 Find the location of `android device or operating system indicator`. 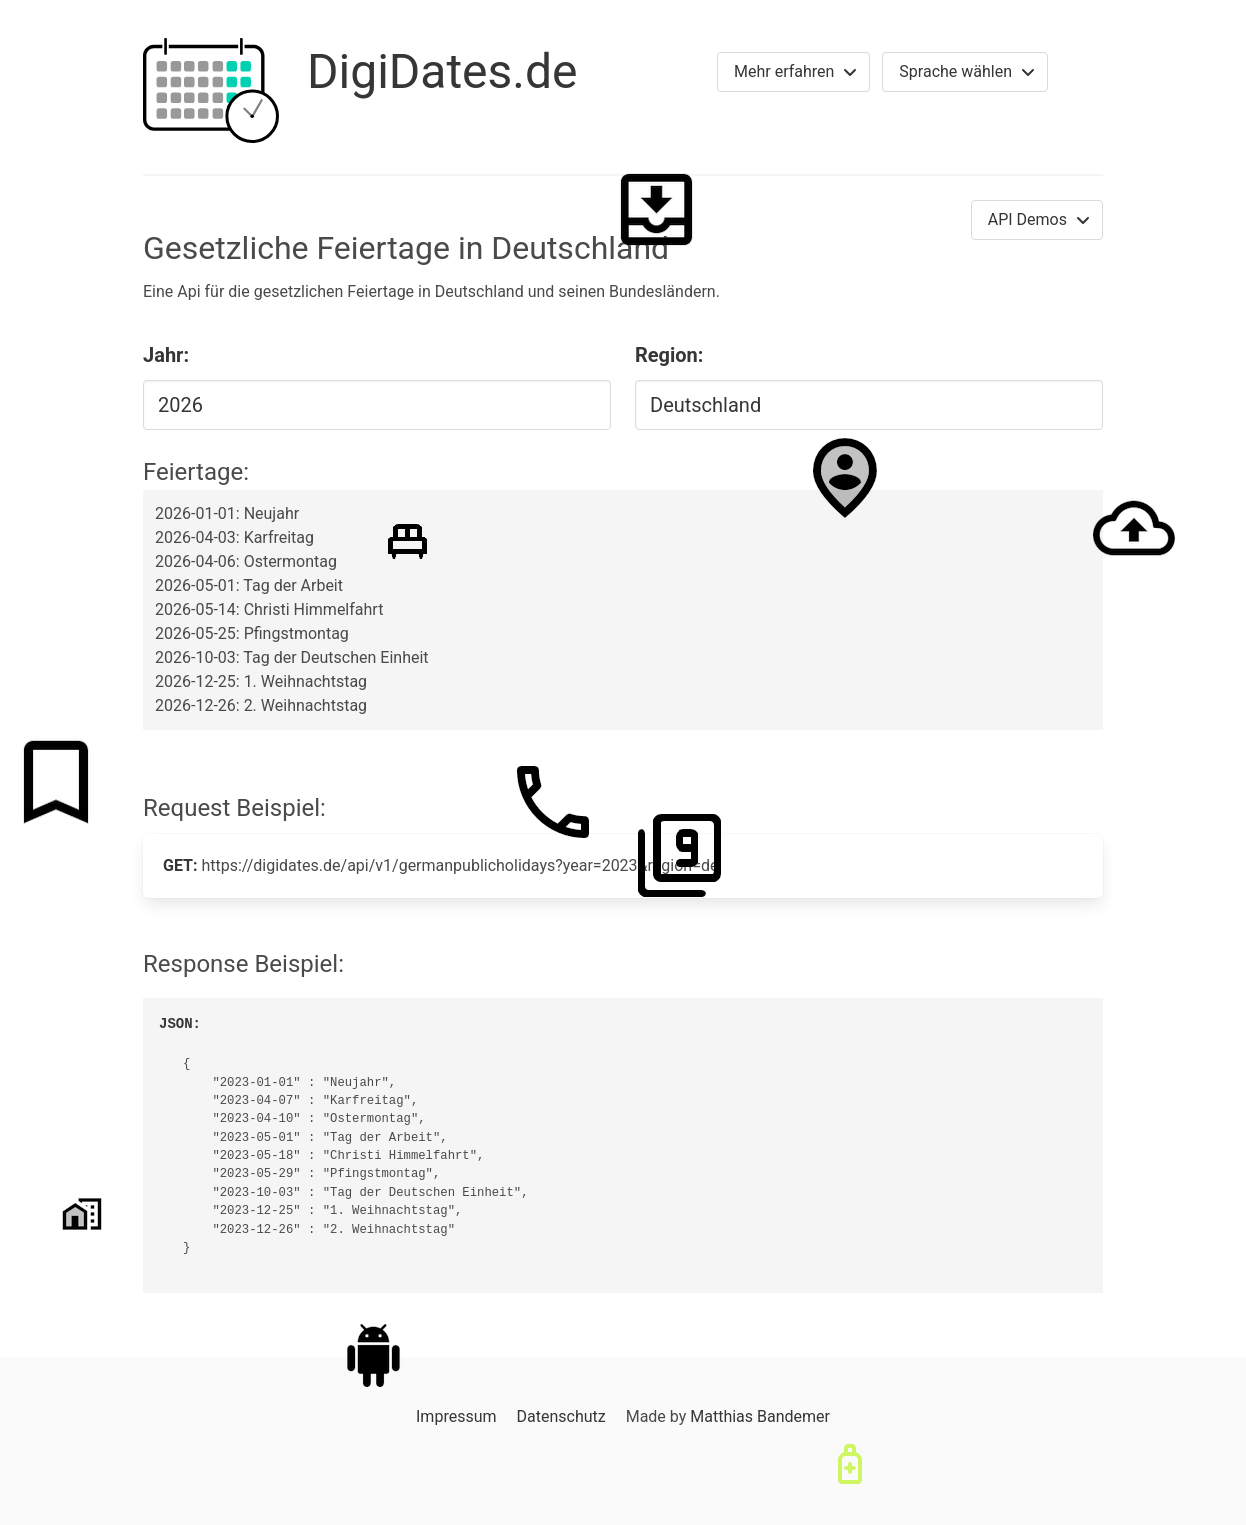

android device or operating system indicator is located at coordinates (373, 1355).